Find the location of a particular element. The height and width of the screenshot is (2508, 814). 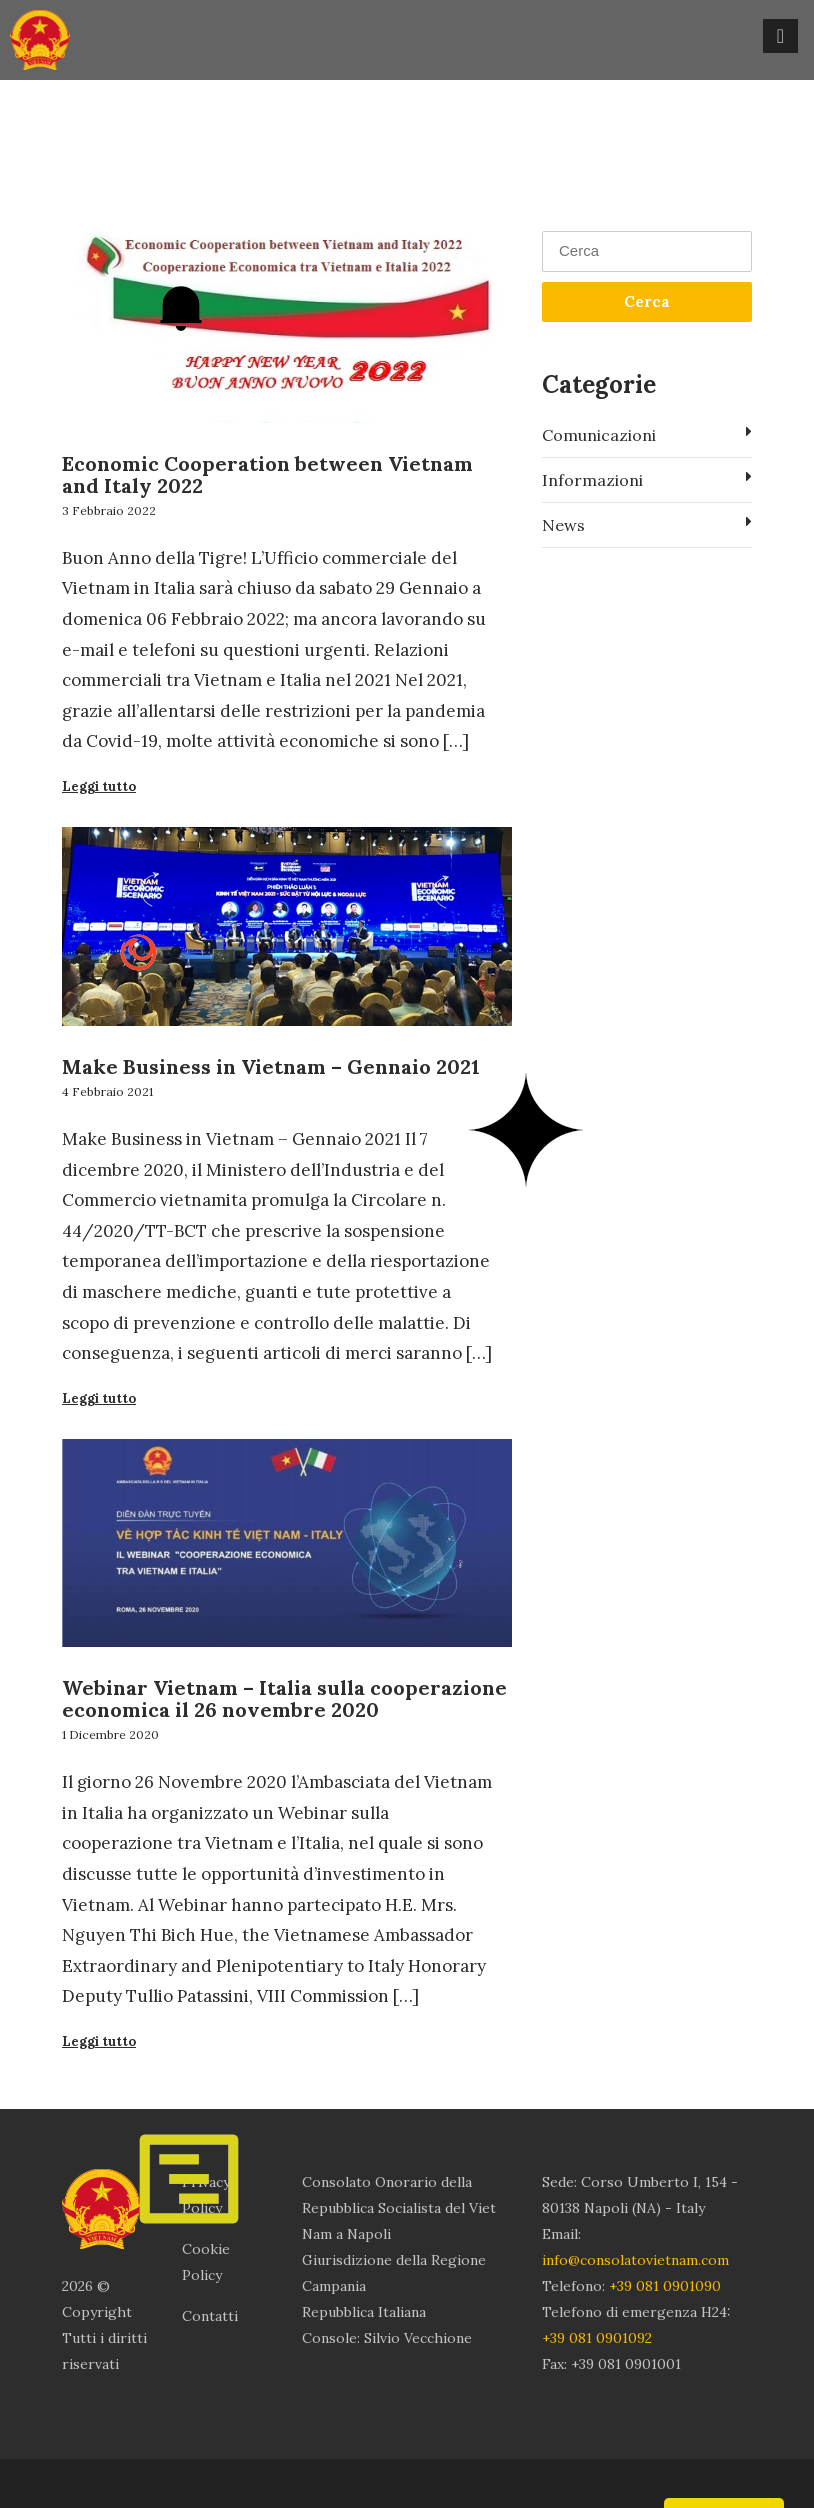

switch to timeline view is located at coordinates (189, 2179).